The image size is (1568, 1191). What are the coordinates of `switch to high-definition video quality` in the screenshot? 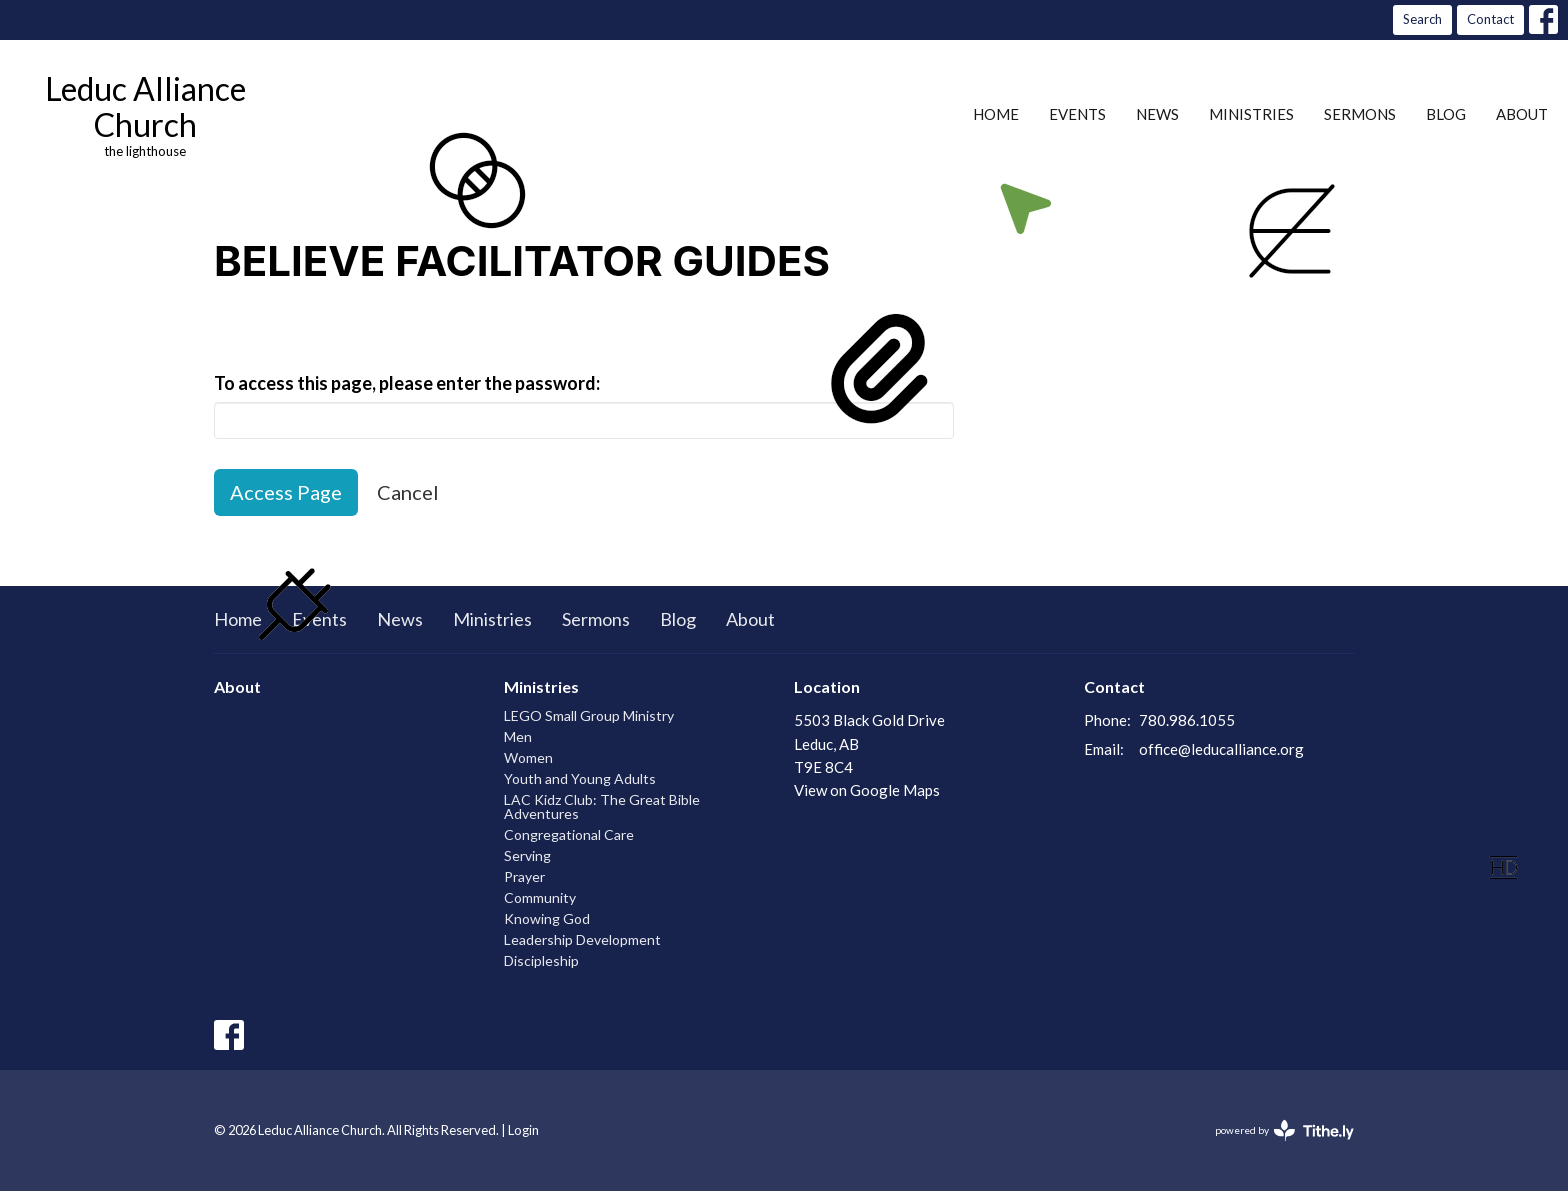 It's located at (1503, 867).